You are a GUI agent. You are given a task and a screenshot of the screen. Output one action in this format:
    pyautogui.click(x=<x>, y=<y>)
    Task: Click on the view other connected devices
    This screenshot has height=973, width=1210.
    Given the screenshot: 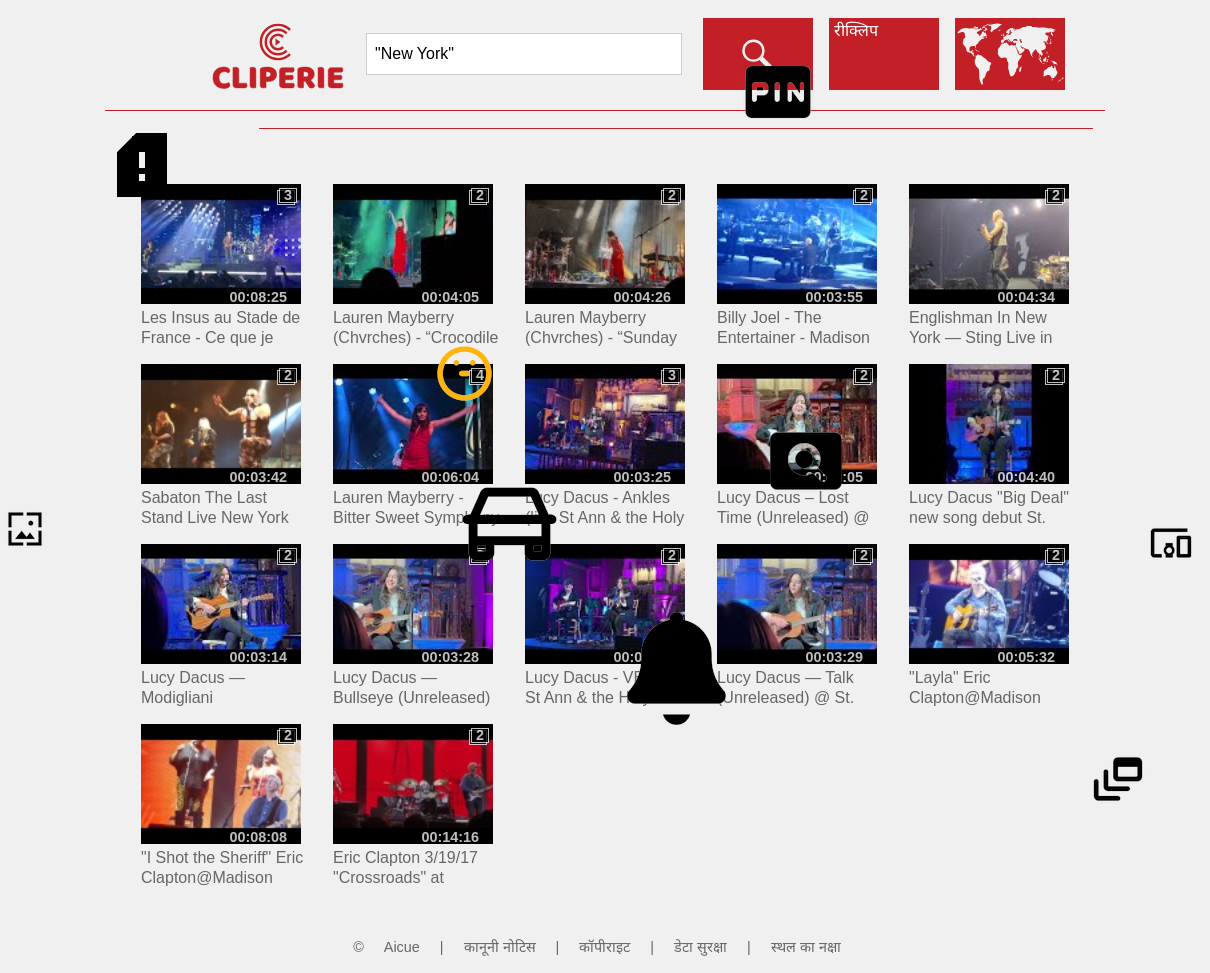 What is the action you would take?
    pyautogui.click(x=1171, y=543)
    